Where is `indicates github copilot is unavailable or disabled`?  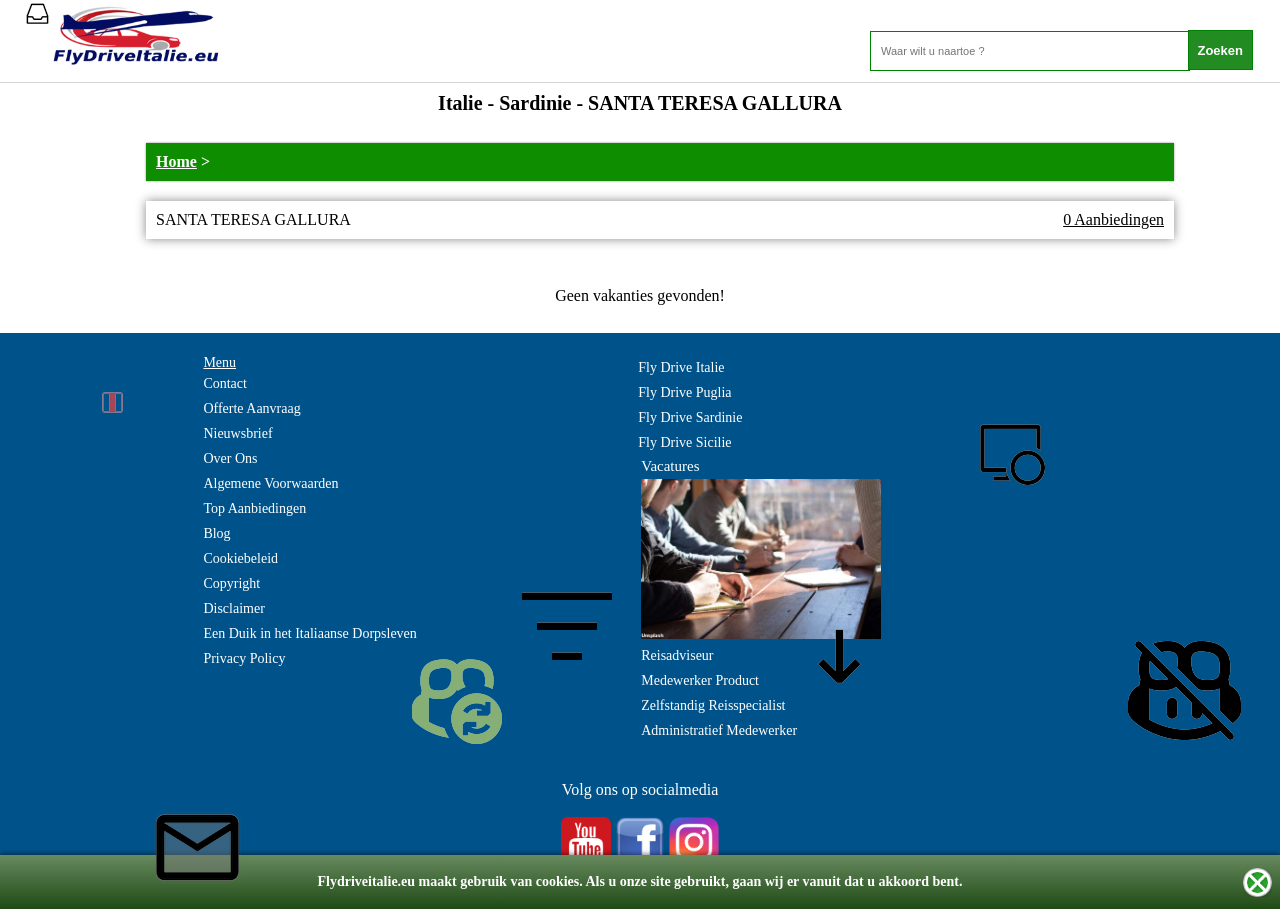
indicates github copilot is unavailable or disabled is located at coordinates (1184, 690).